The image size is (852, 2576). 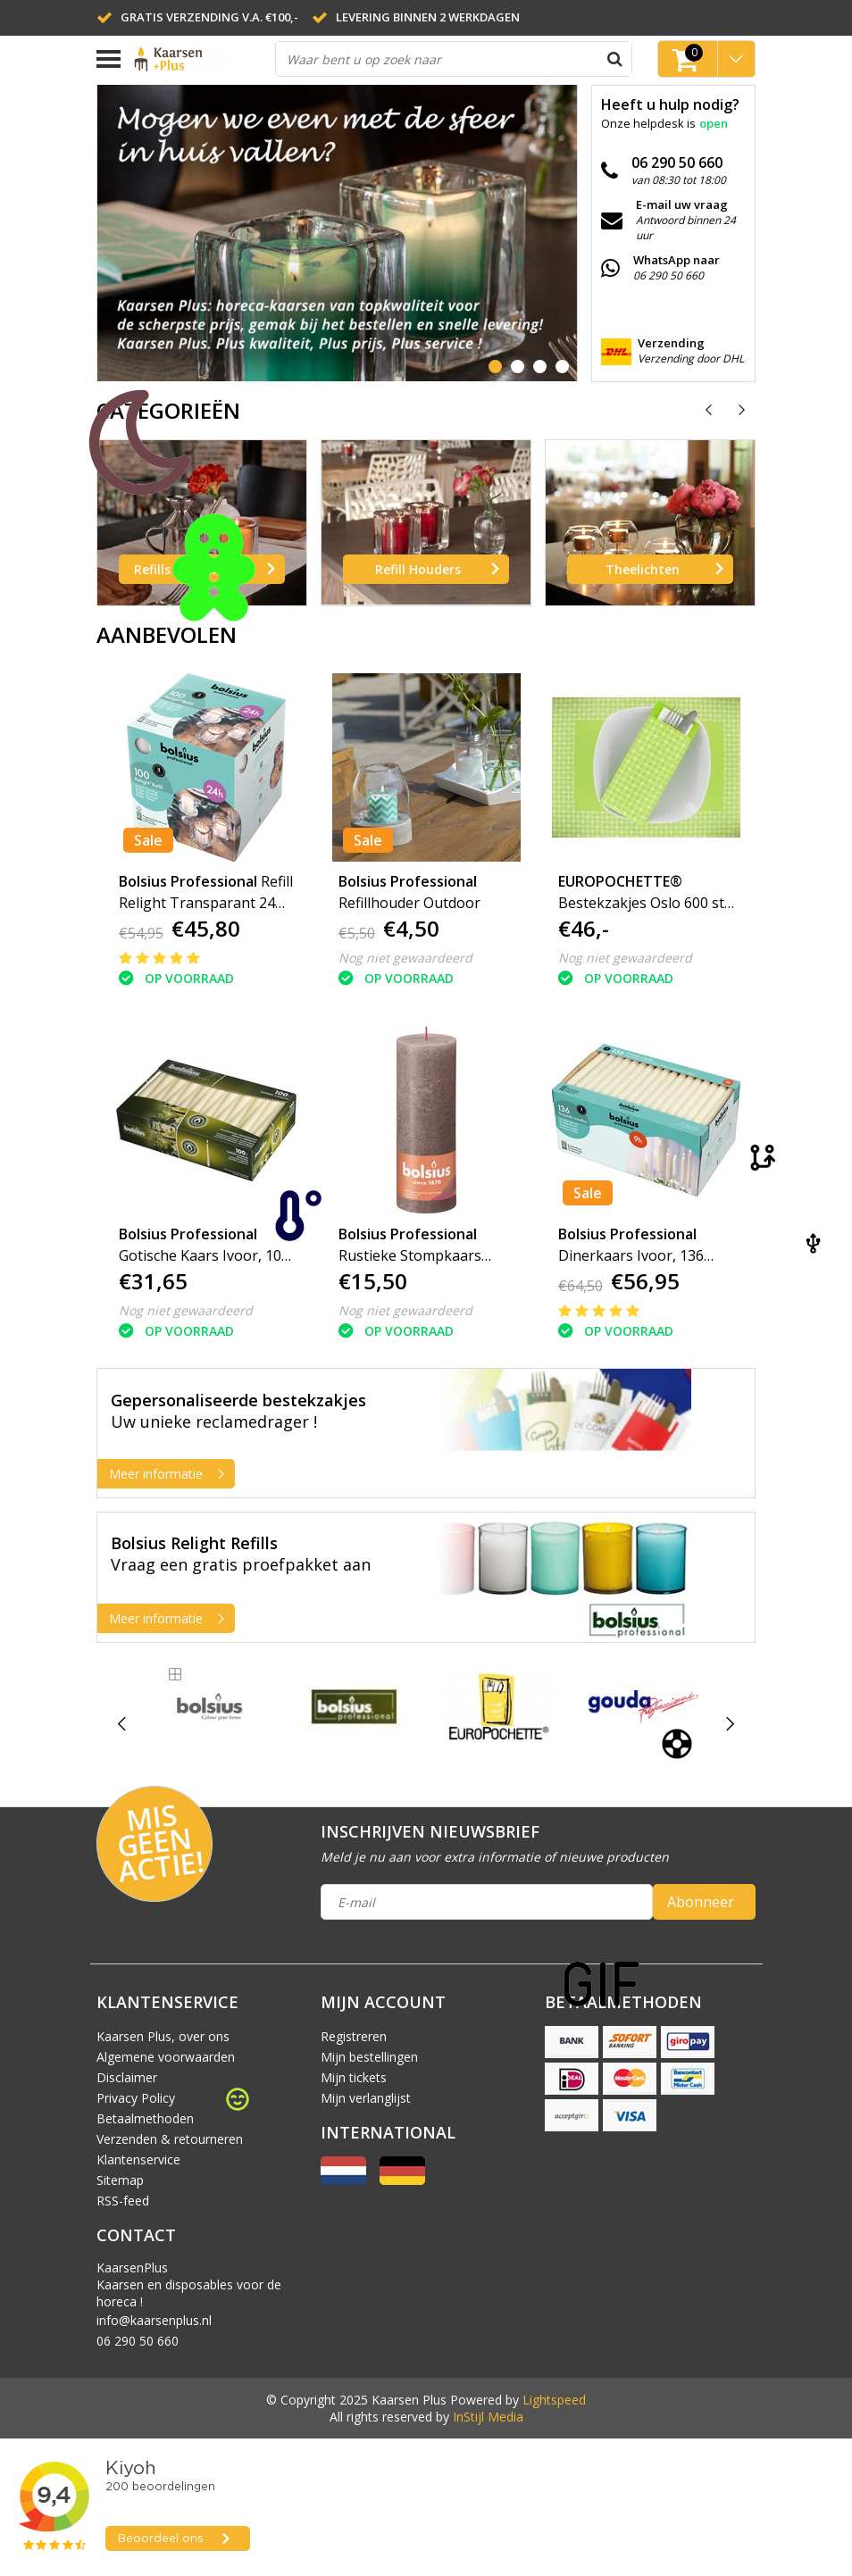 What do you see at coordinates (141, 442) in the screenshot?
I see `toggle dark mode` at bounding box center [141, 442].